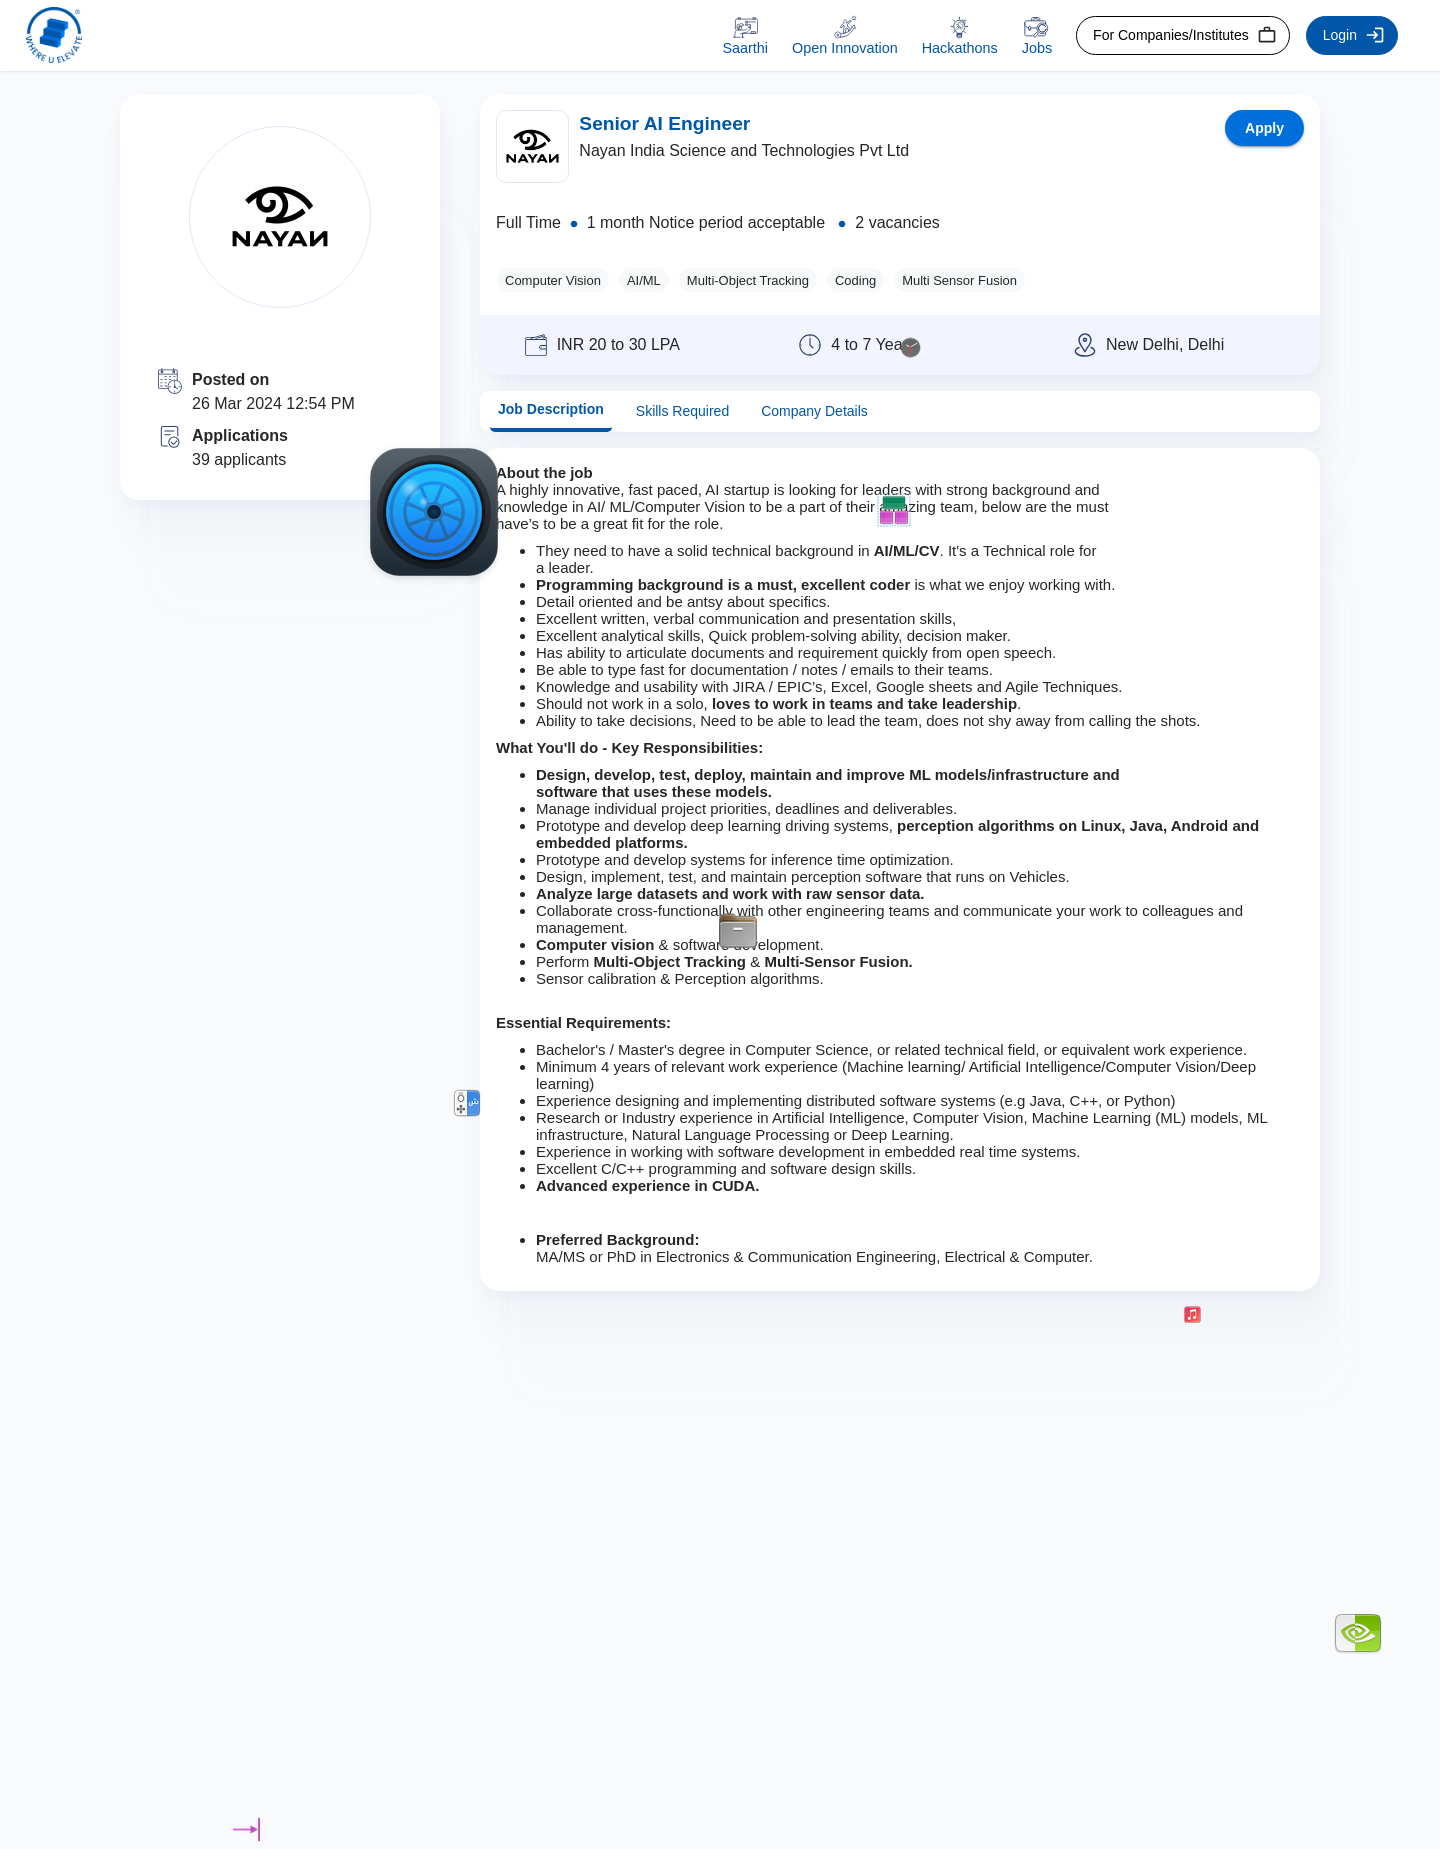 This screenshot has width=1440, height=1849. Describe the element at coordinates (467, 1103) in the screenshot. I see `open the character map application` at that location.